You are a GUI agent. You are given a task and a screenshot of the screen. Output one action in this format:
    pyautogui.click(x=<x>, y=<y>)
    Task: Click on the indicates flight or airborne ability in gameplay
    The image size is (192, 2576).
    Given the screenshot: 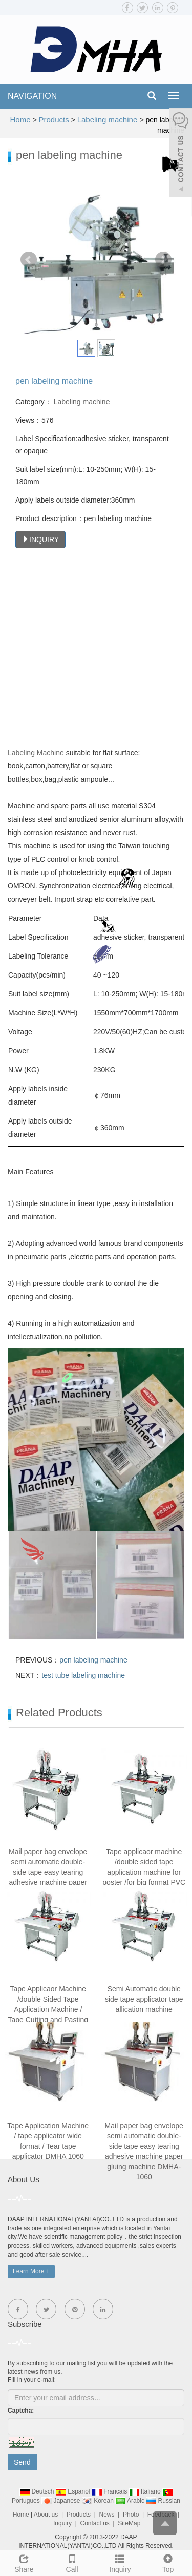 What is the action you would take?
    pyautogui.click(x=32, y=1548)
    